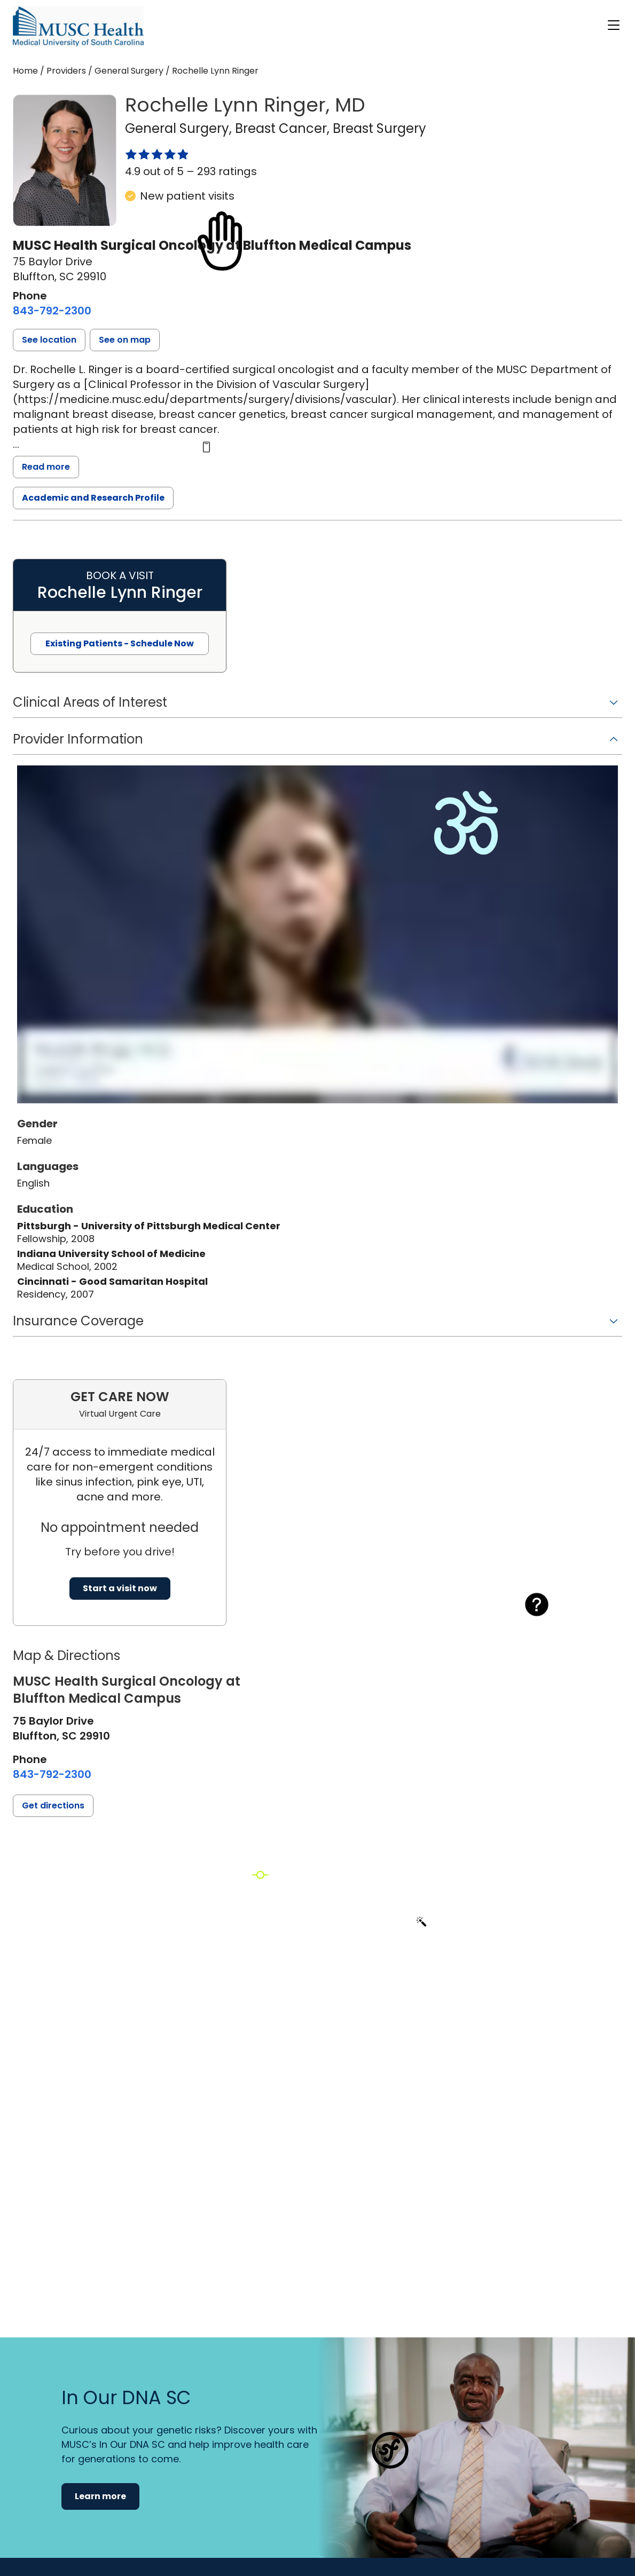 This screenshot has height=2576, width=635. I want to click on access help or support, so click(537, 1605).